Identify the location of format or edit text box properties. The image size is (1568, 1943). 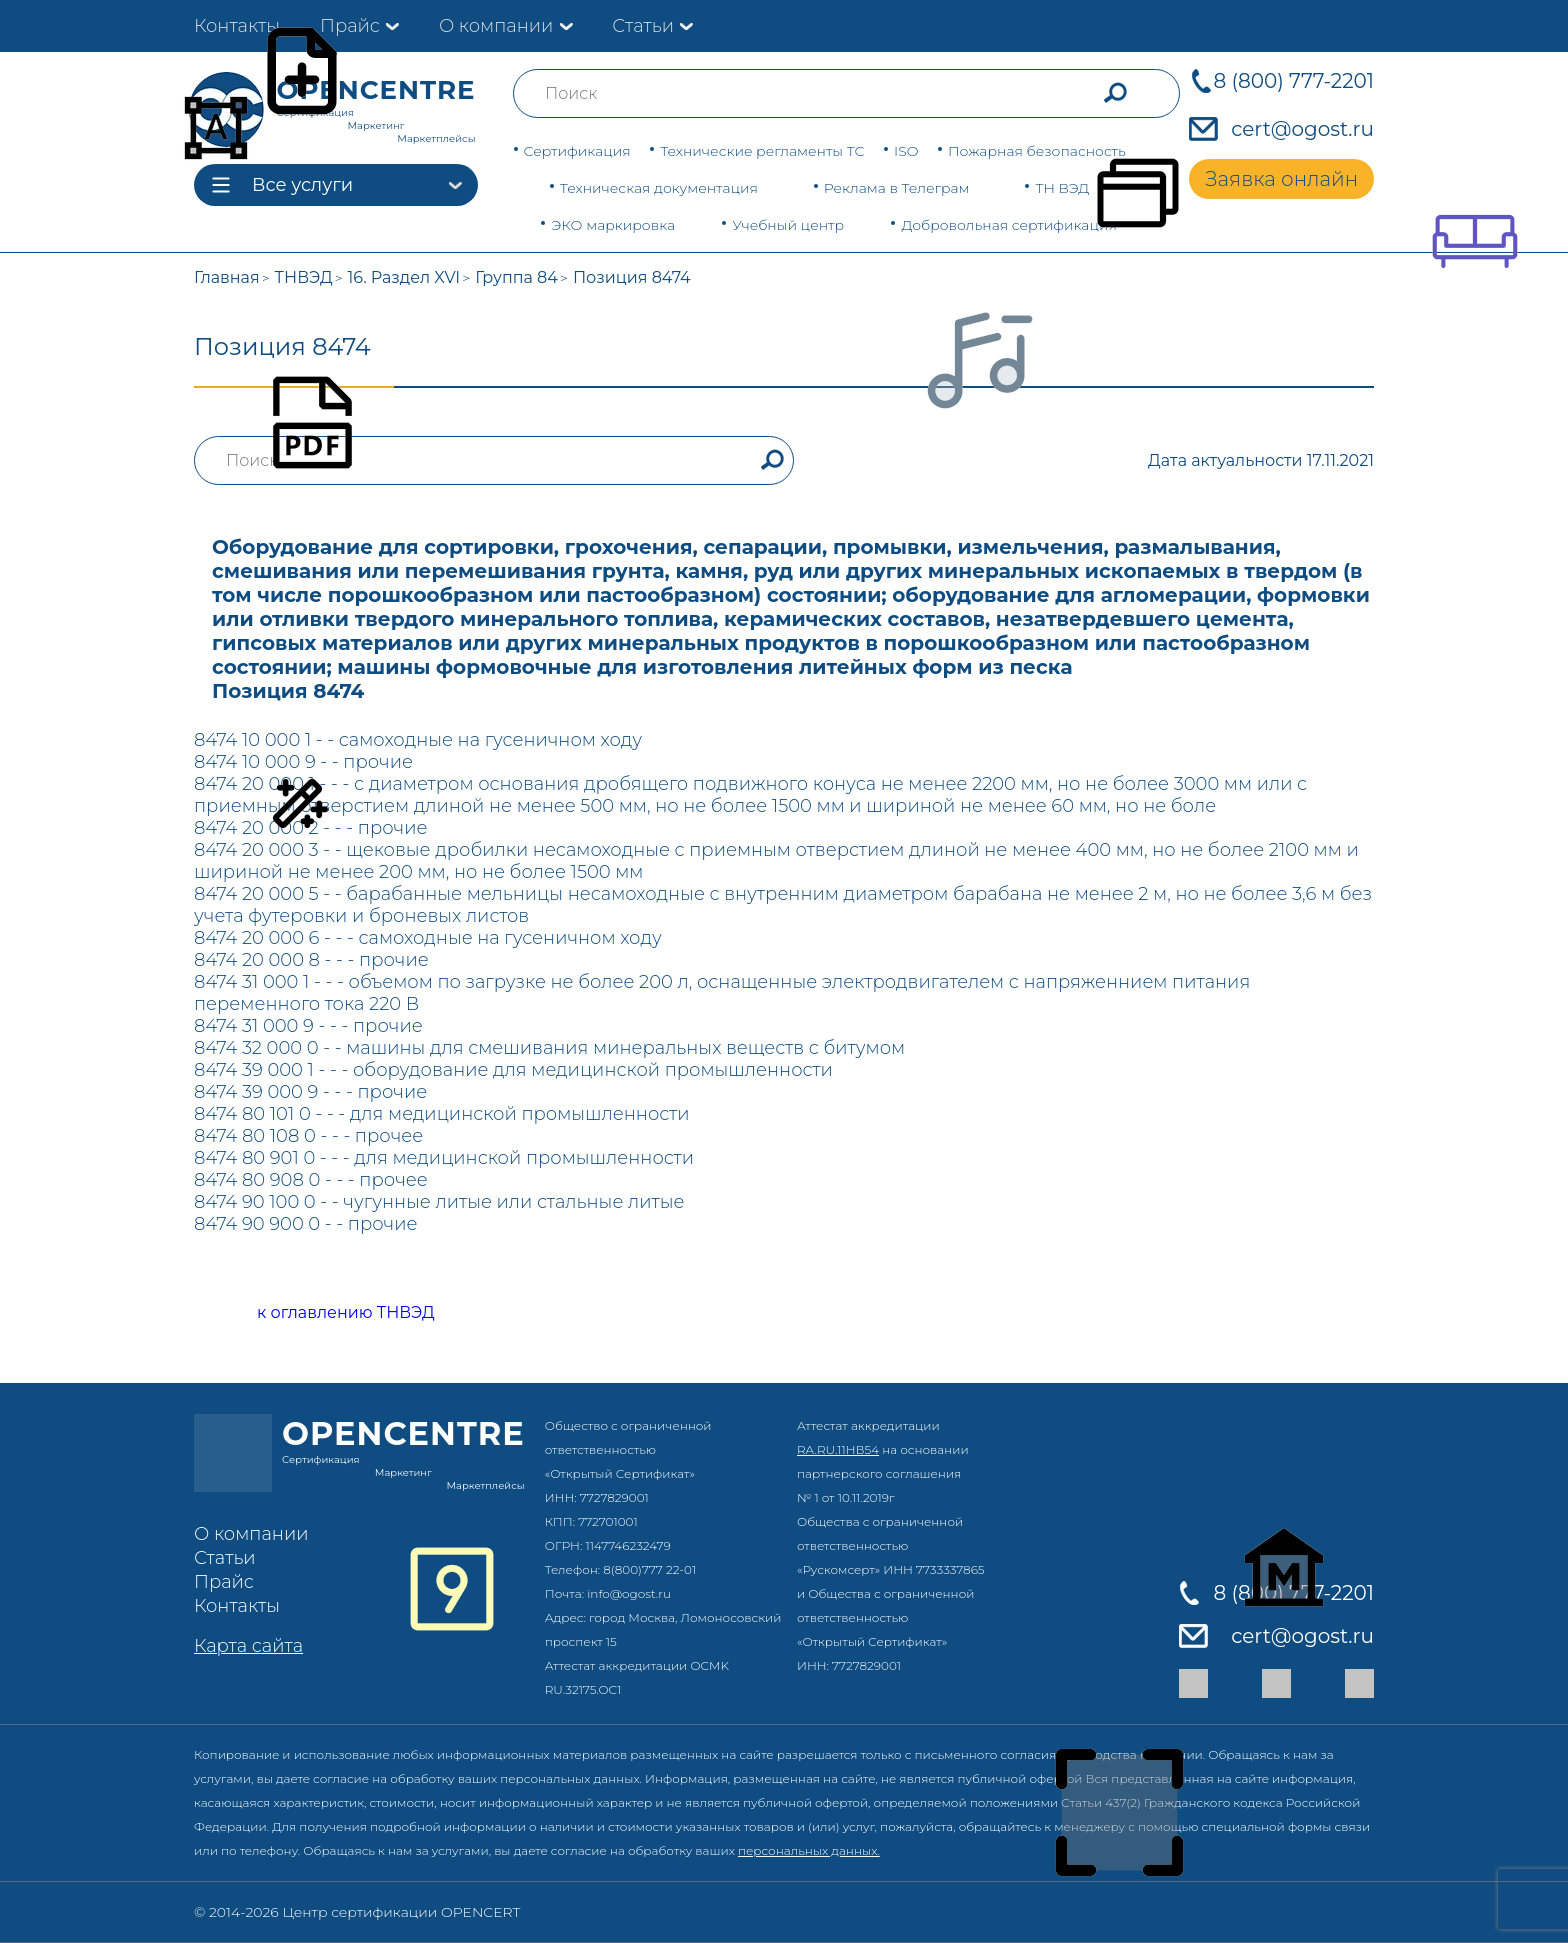
(216, 128).